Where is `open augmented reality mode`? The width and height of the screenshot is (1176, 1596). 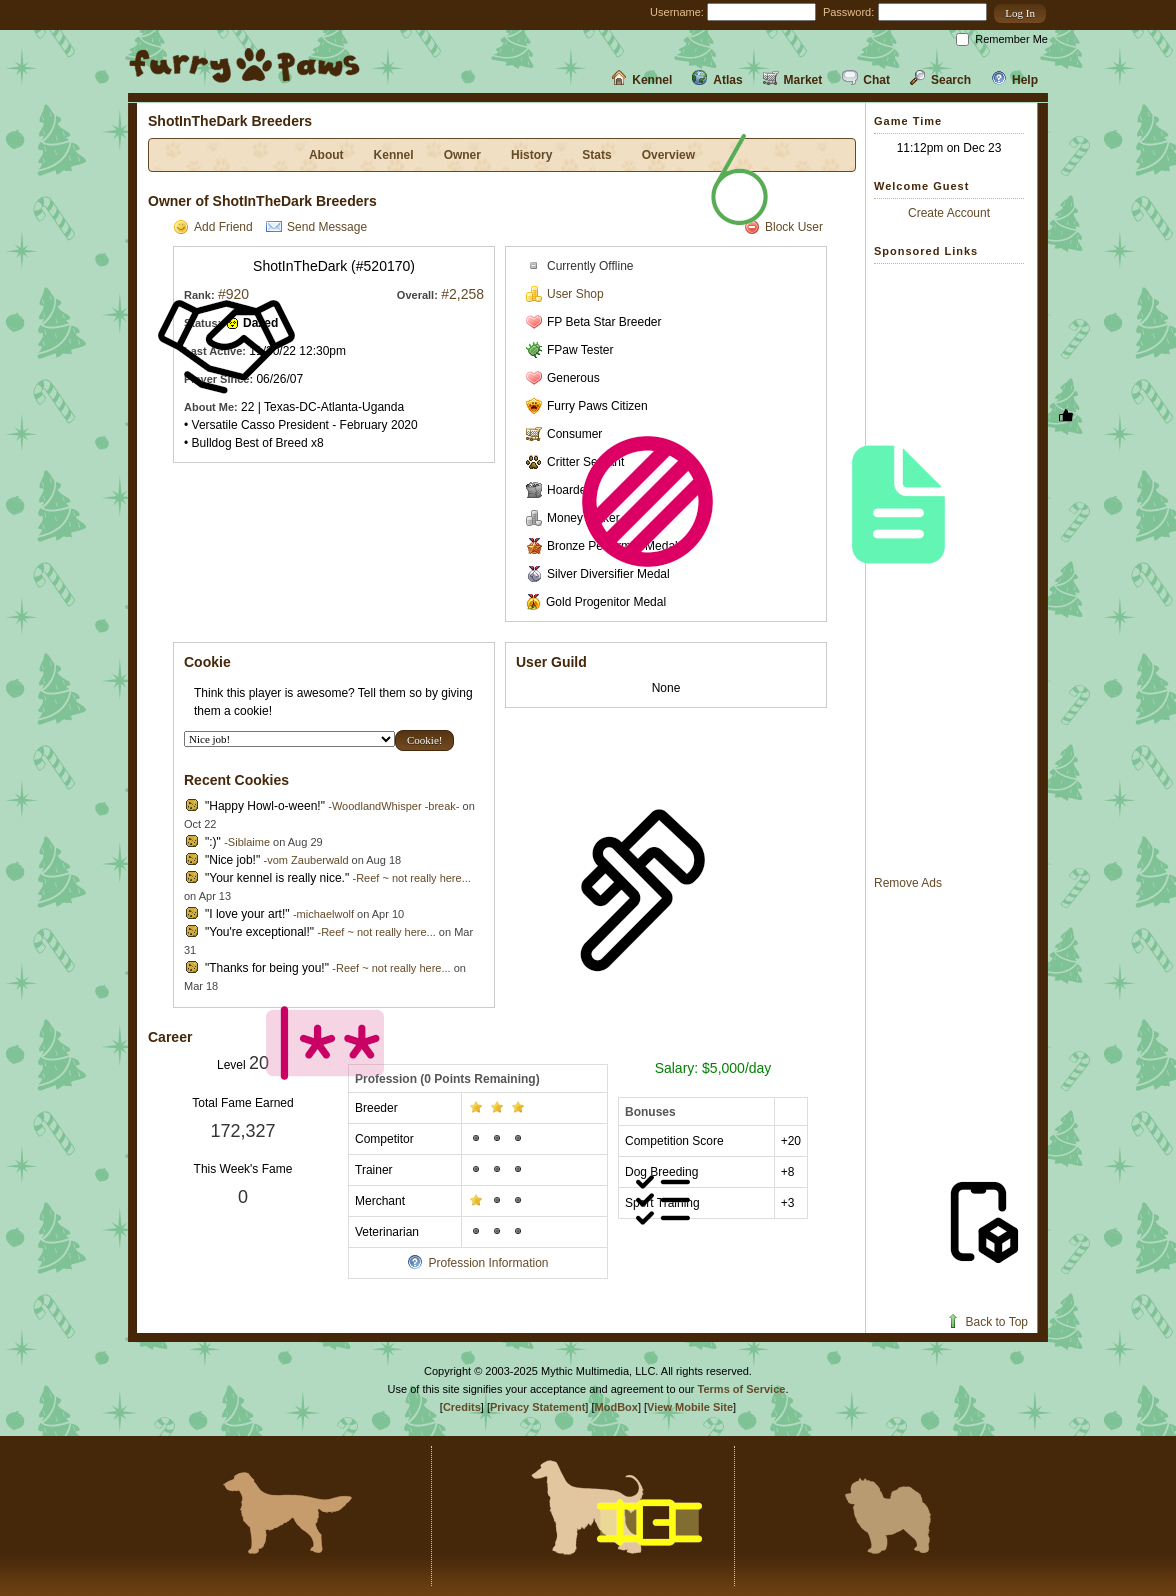 open augmented reality mode is located at coordinates (978, 1221).